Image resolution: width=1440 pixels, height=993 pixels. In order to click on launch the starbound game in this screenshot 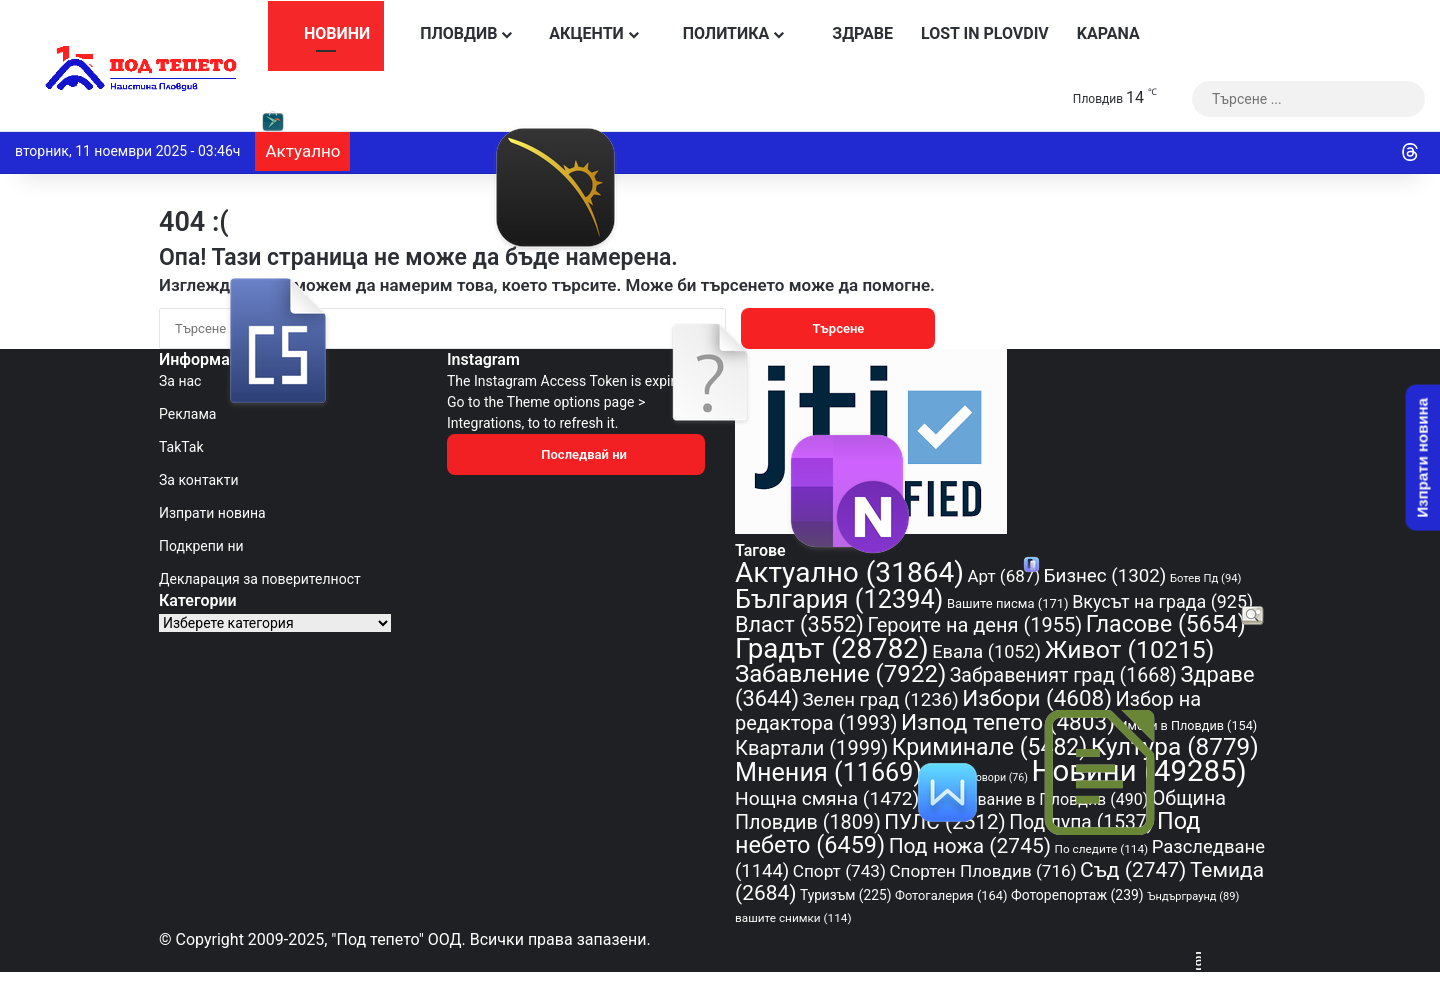, I will do `click(555, 187)`.